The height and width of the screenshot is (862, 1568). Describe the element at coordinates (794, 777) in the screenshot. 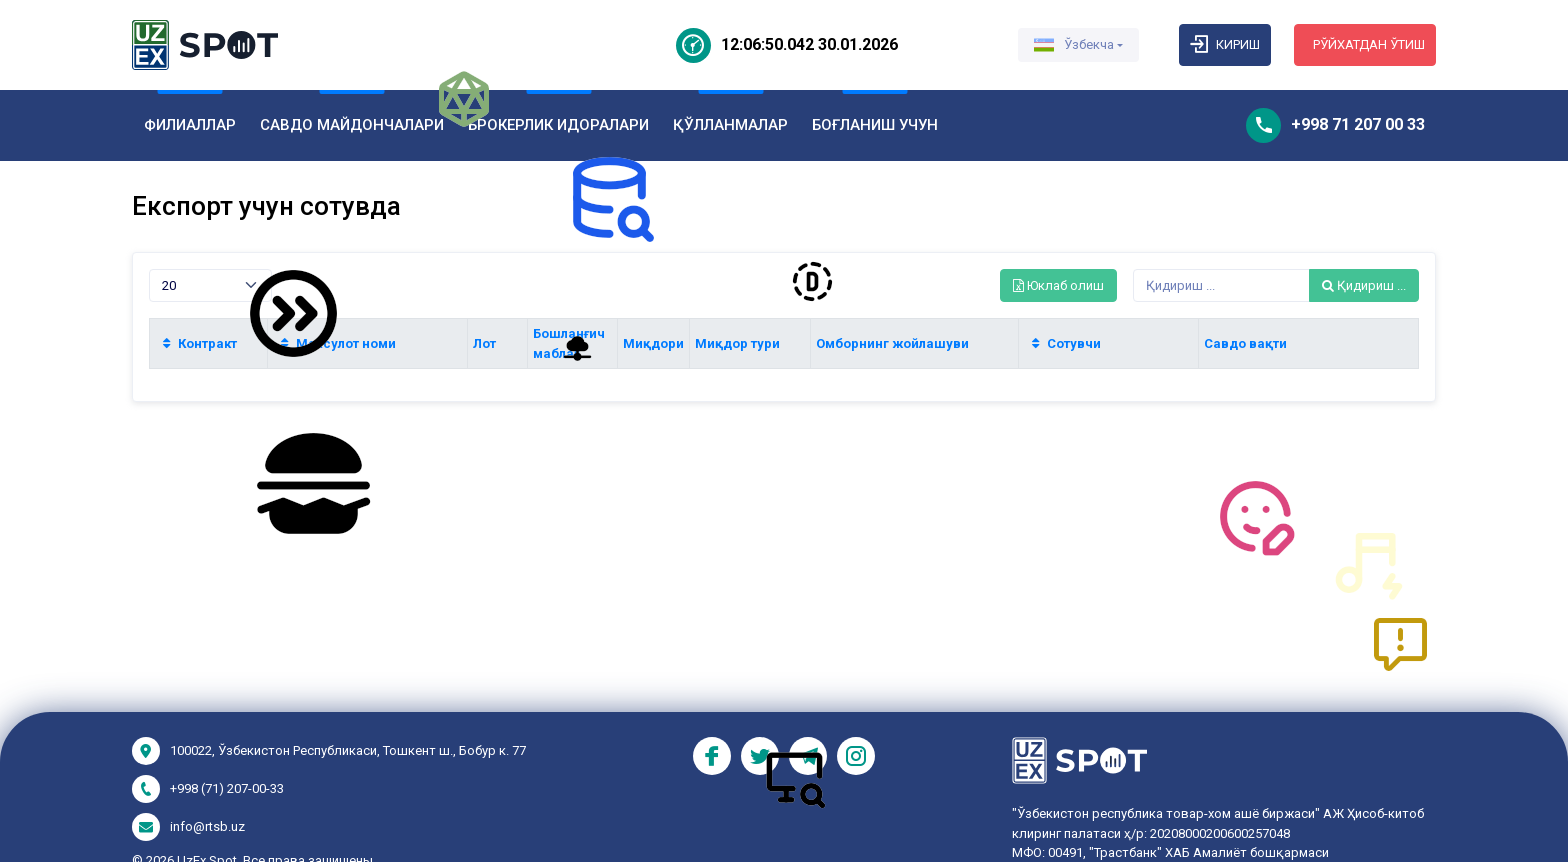

I see `search files on desktop computer` at that location.